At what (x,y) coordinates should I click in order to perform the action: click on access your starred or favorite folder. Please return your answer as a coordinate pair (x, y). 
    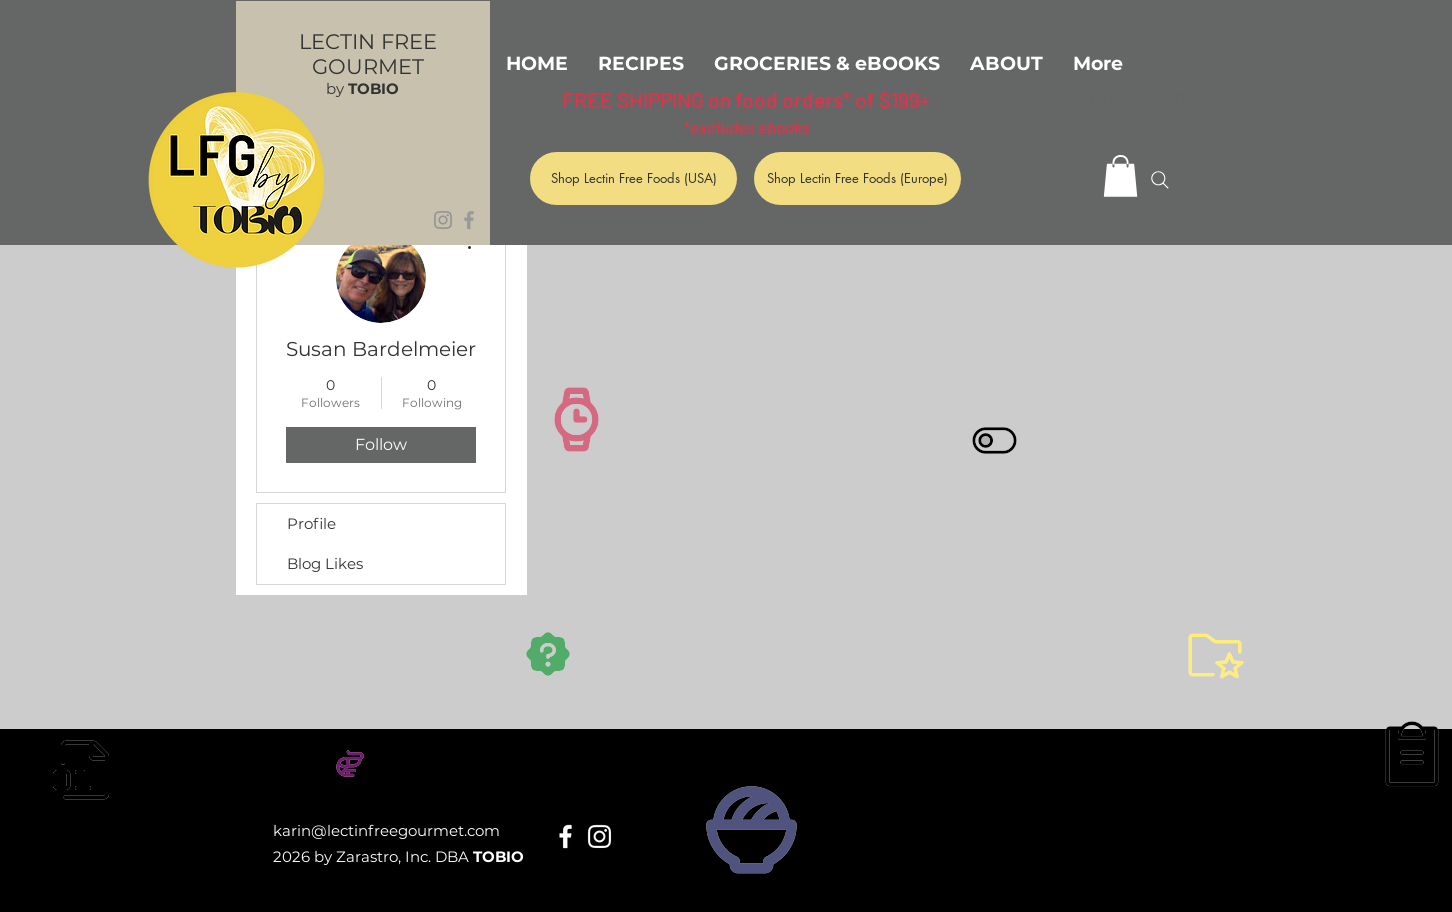
    Looking at the image, I should click on (1215, 654).